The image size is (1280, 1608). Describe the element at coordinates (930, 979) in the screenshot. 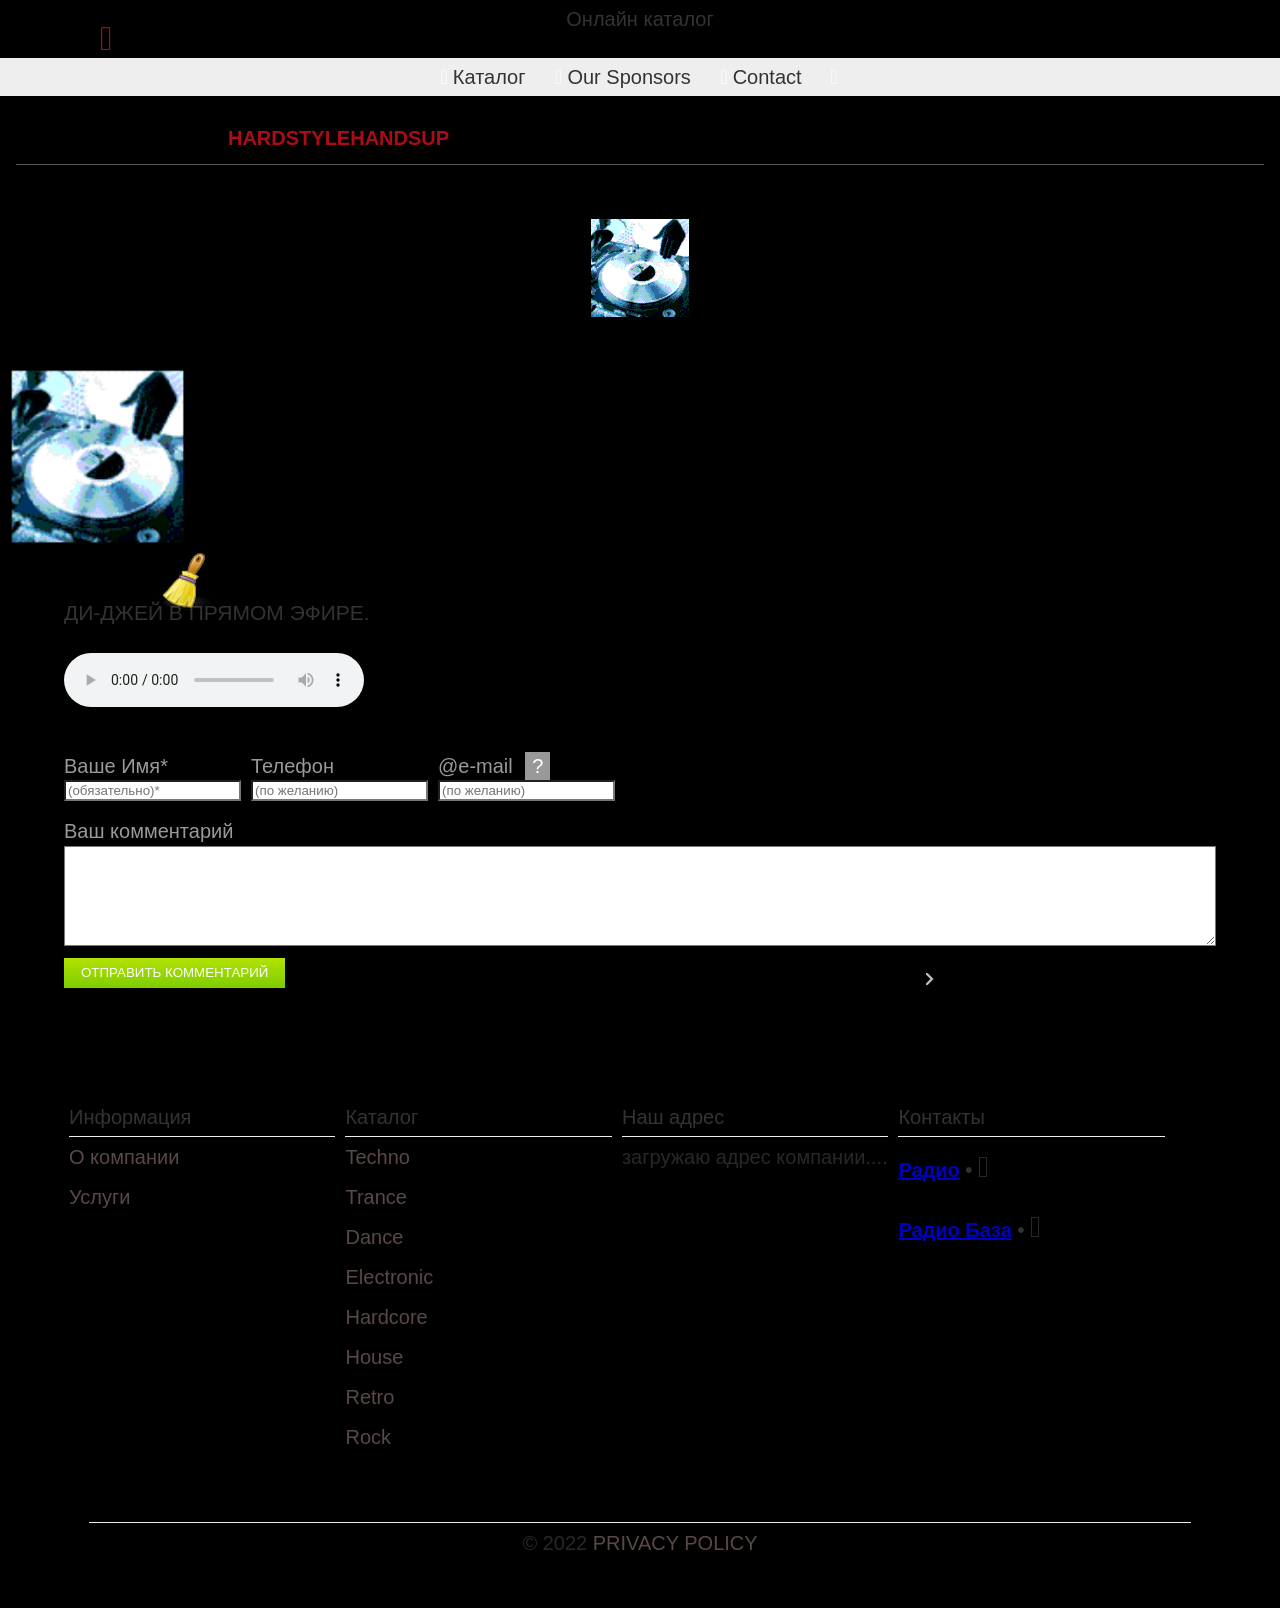

I see `navigate to the next item or page` at that location.